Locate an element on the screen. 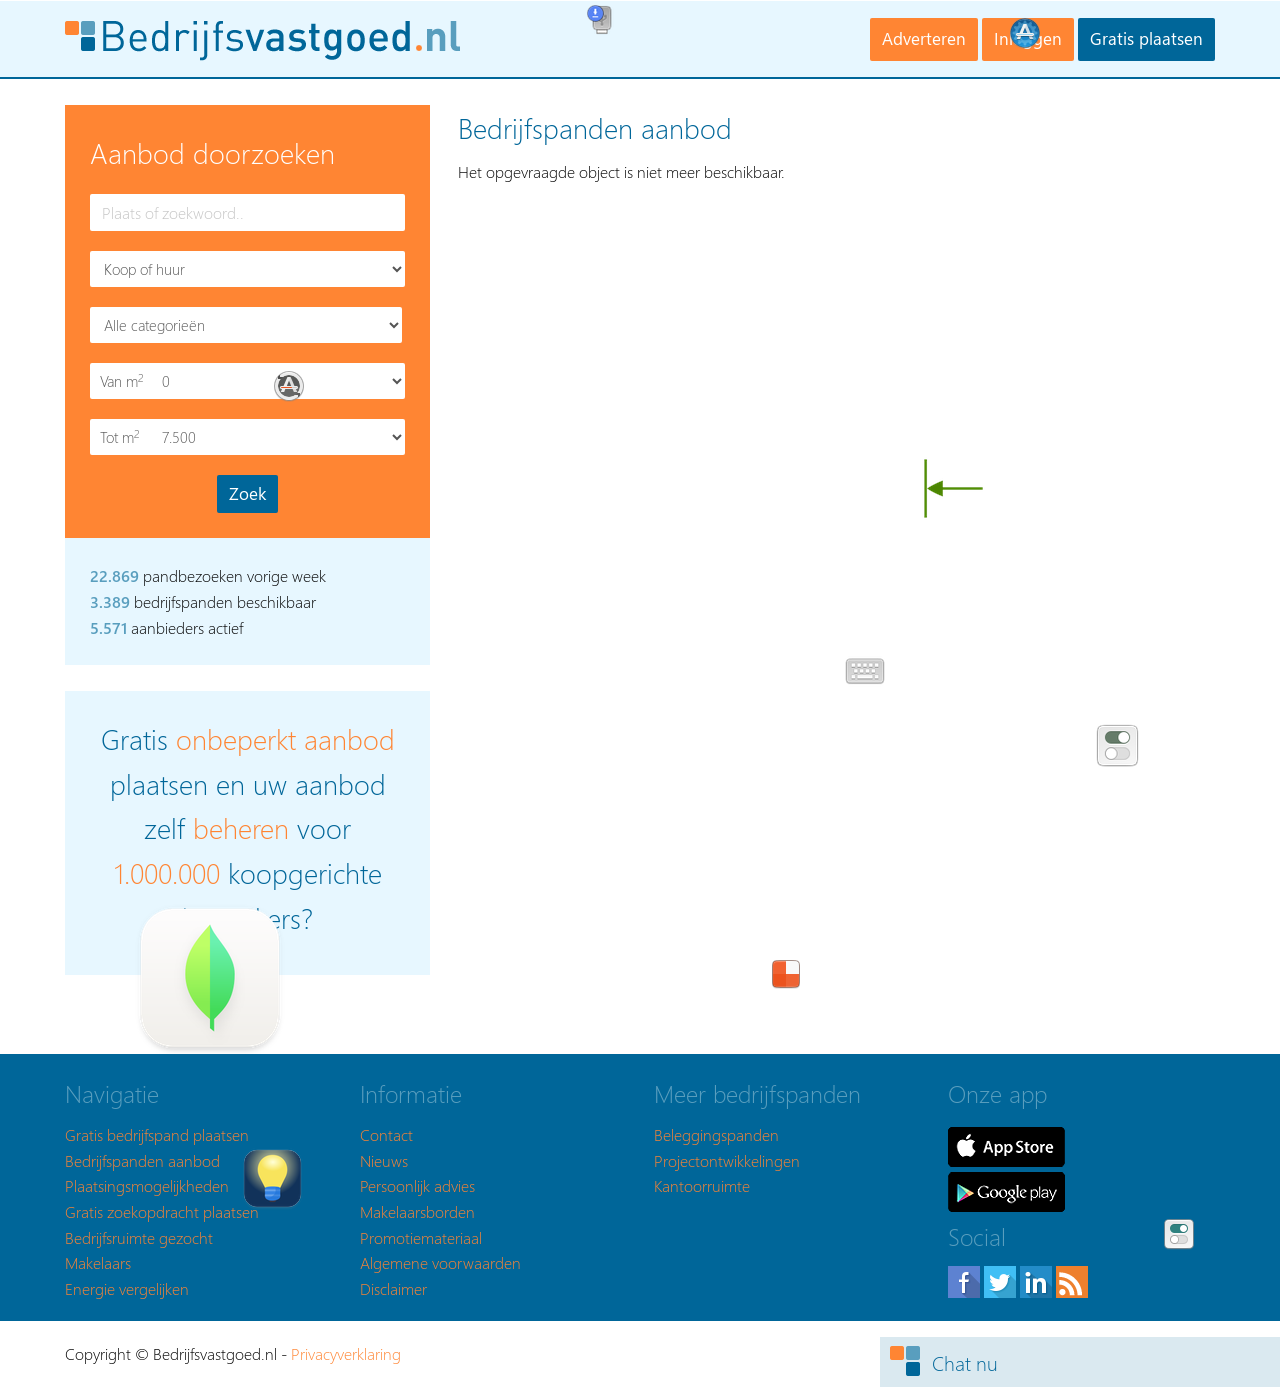  open photometric viewer app is located at coordinates (272, 1178).